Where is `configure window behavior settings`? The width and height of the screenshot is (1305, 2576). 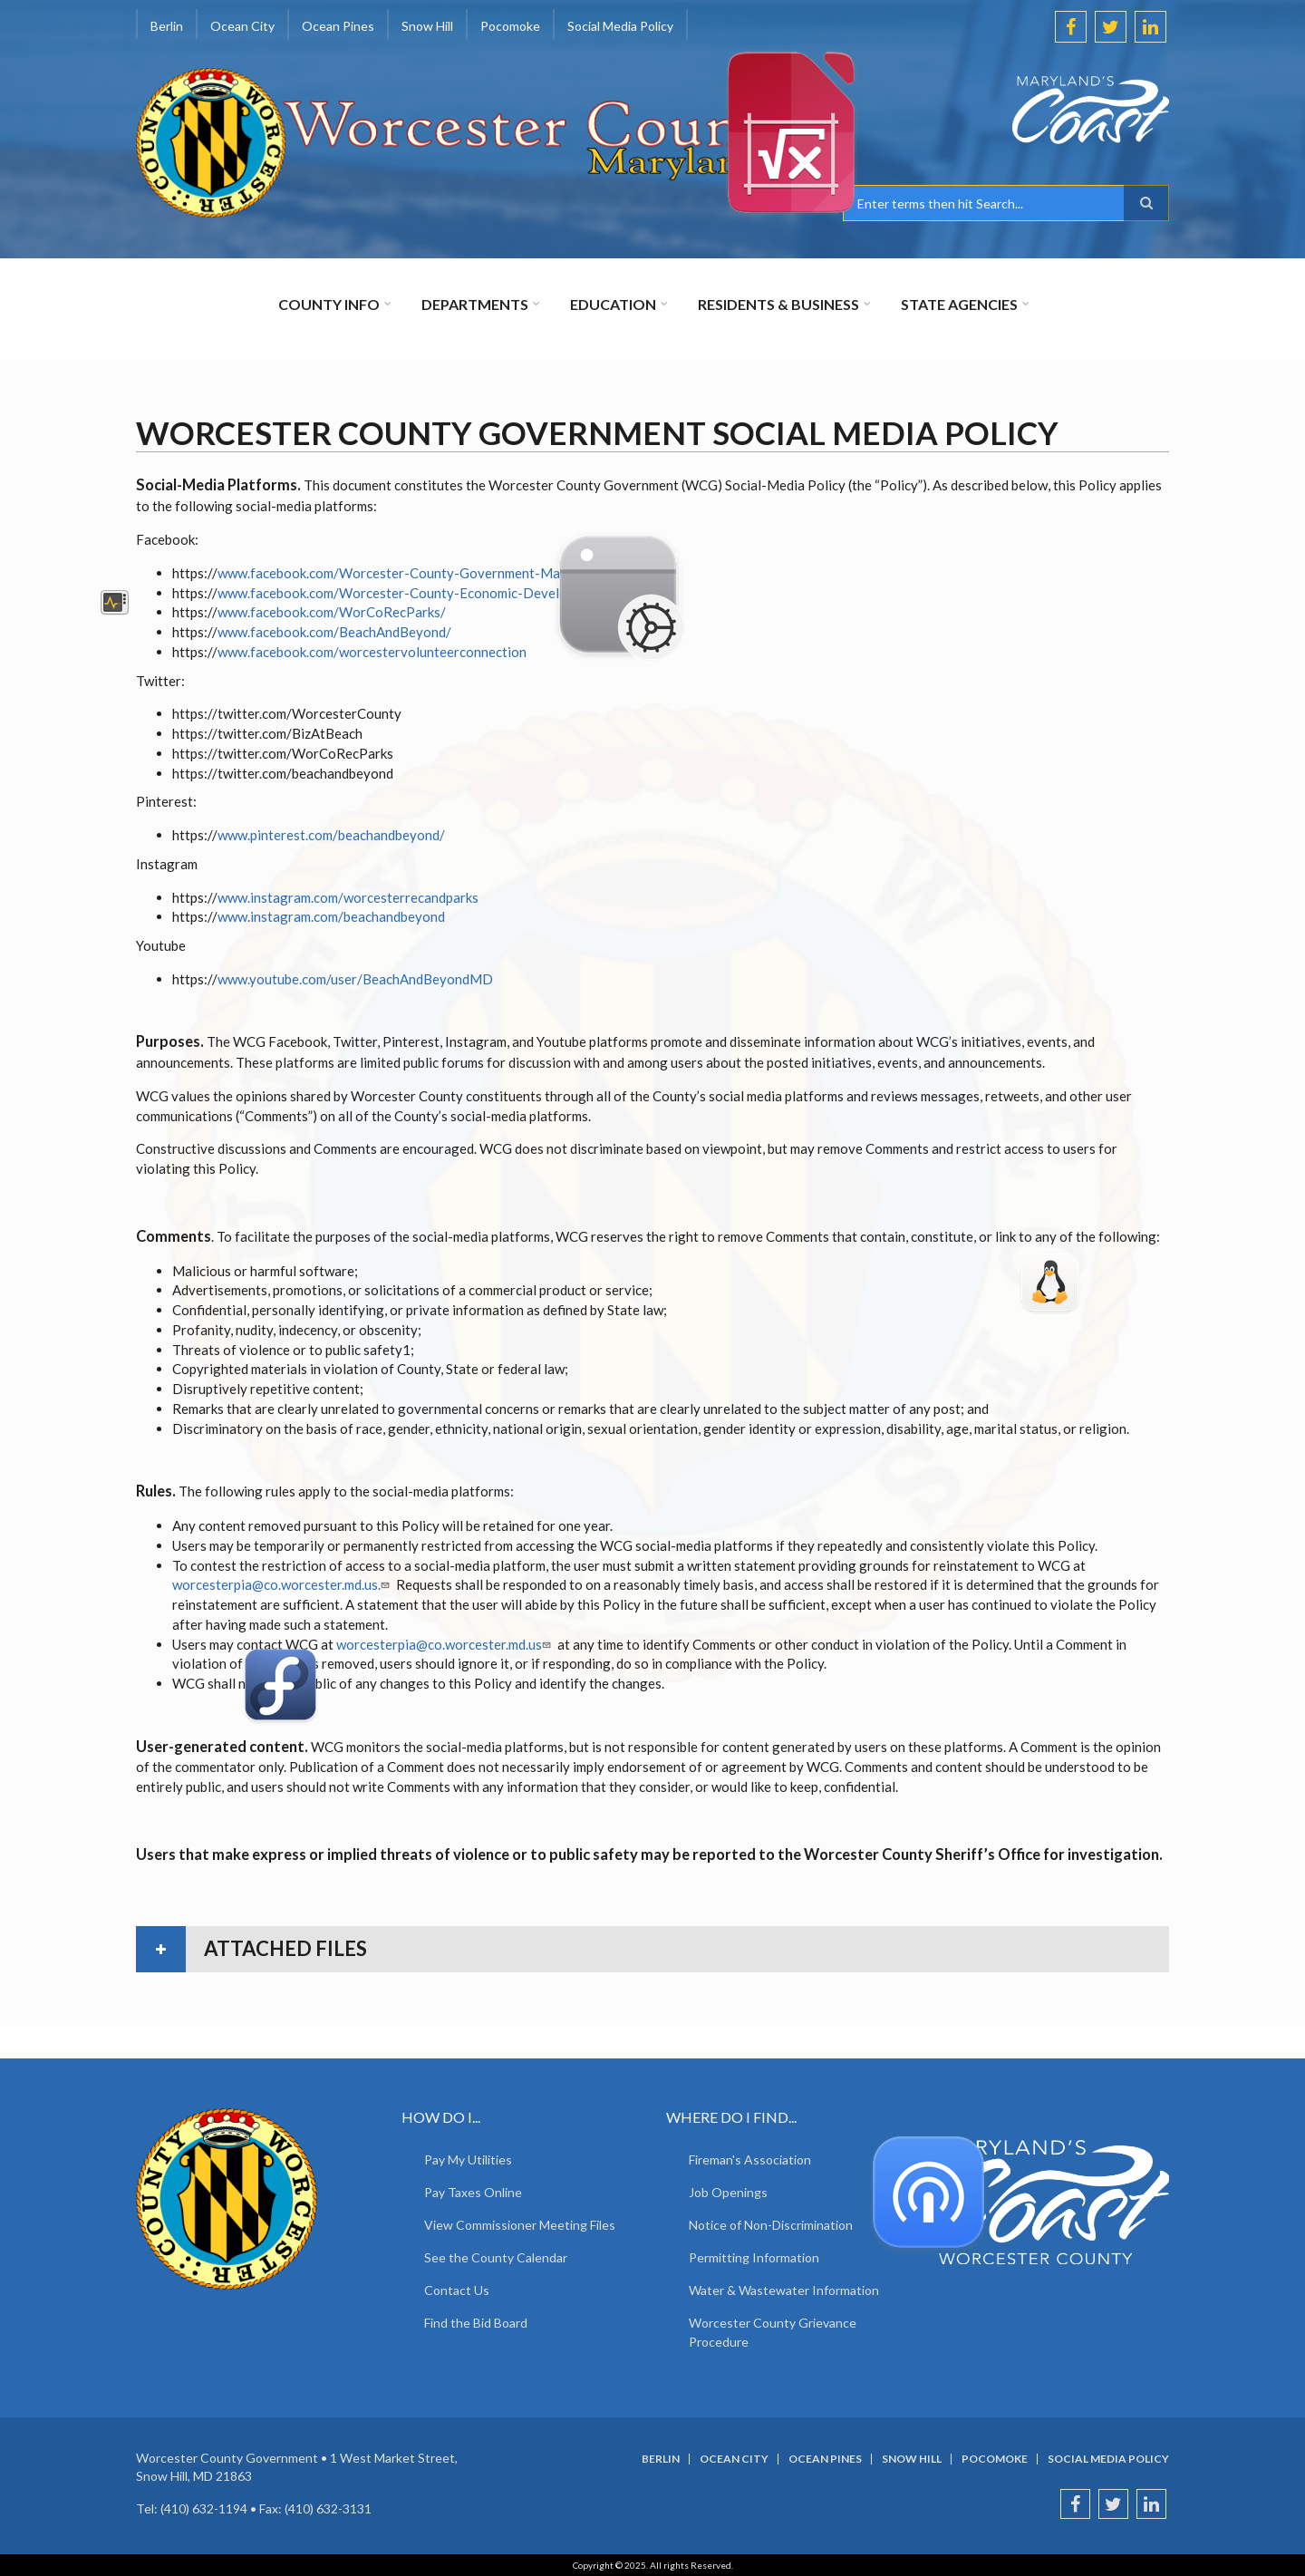
configure window behavior settings is located at coordinates (619, 596).